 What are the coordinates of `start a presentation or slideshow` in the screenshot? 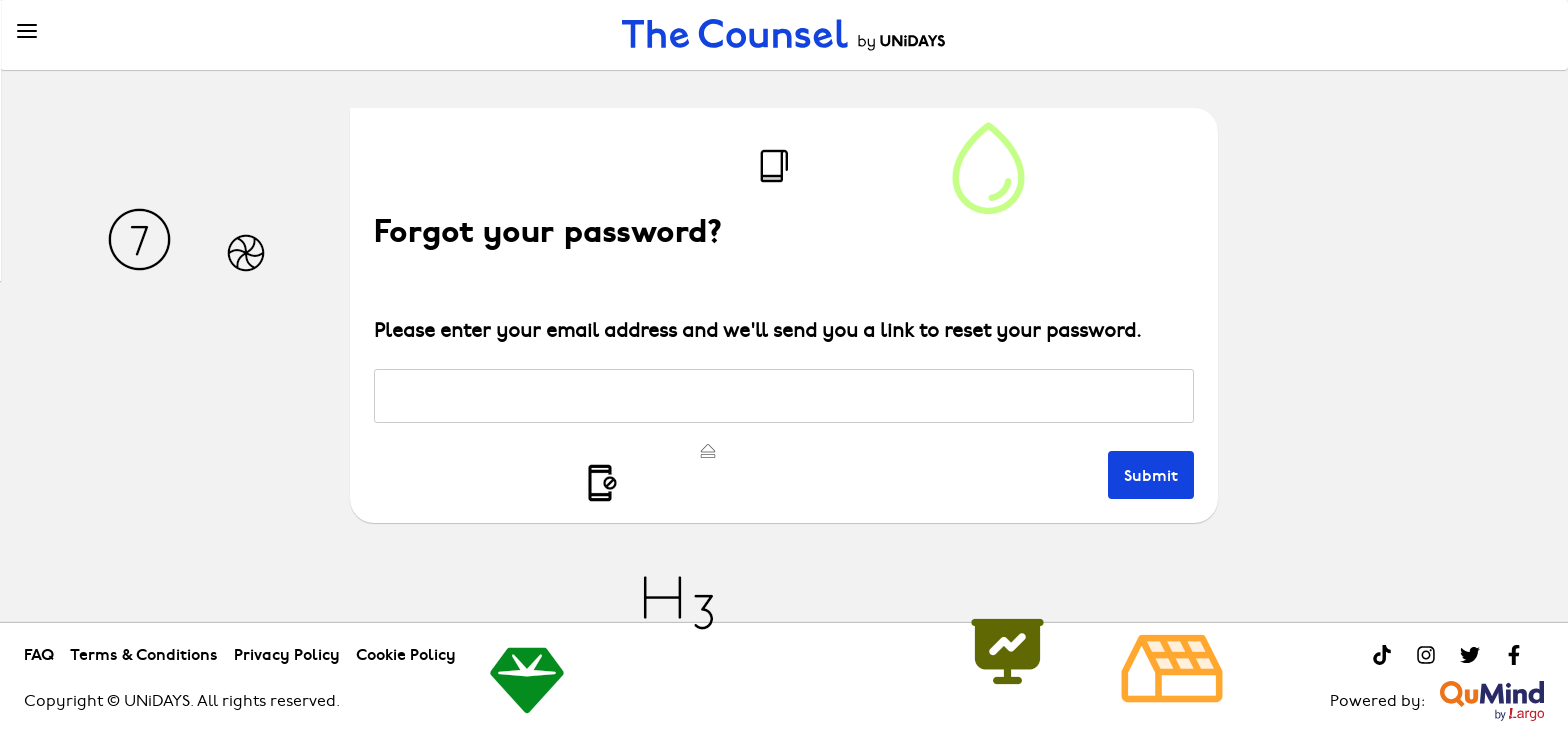 It's located at (1007, 651).